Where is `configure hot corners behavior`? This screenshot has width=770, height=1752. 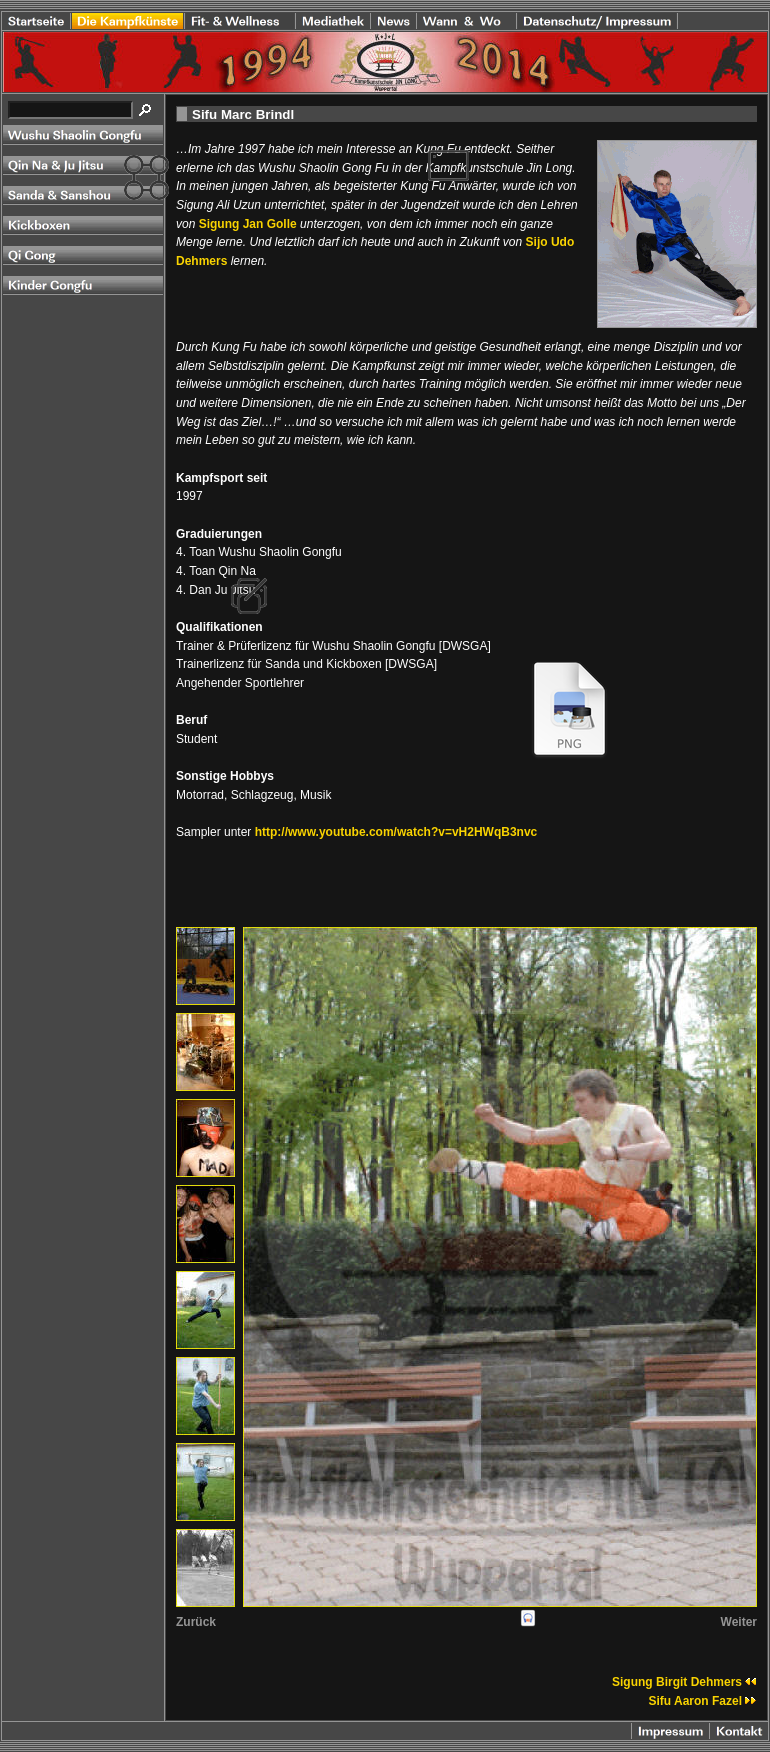 configure hot corners behavior is located at coordinates (146, 177).